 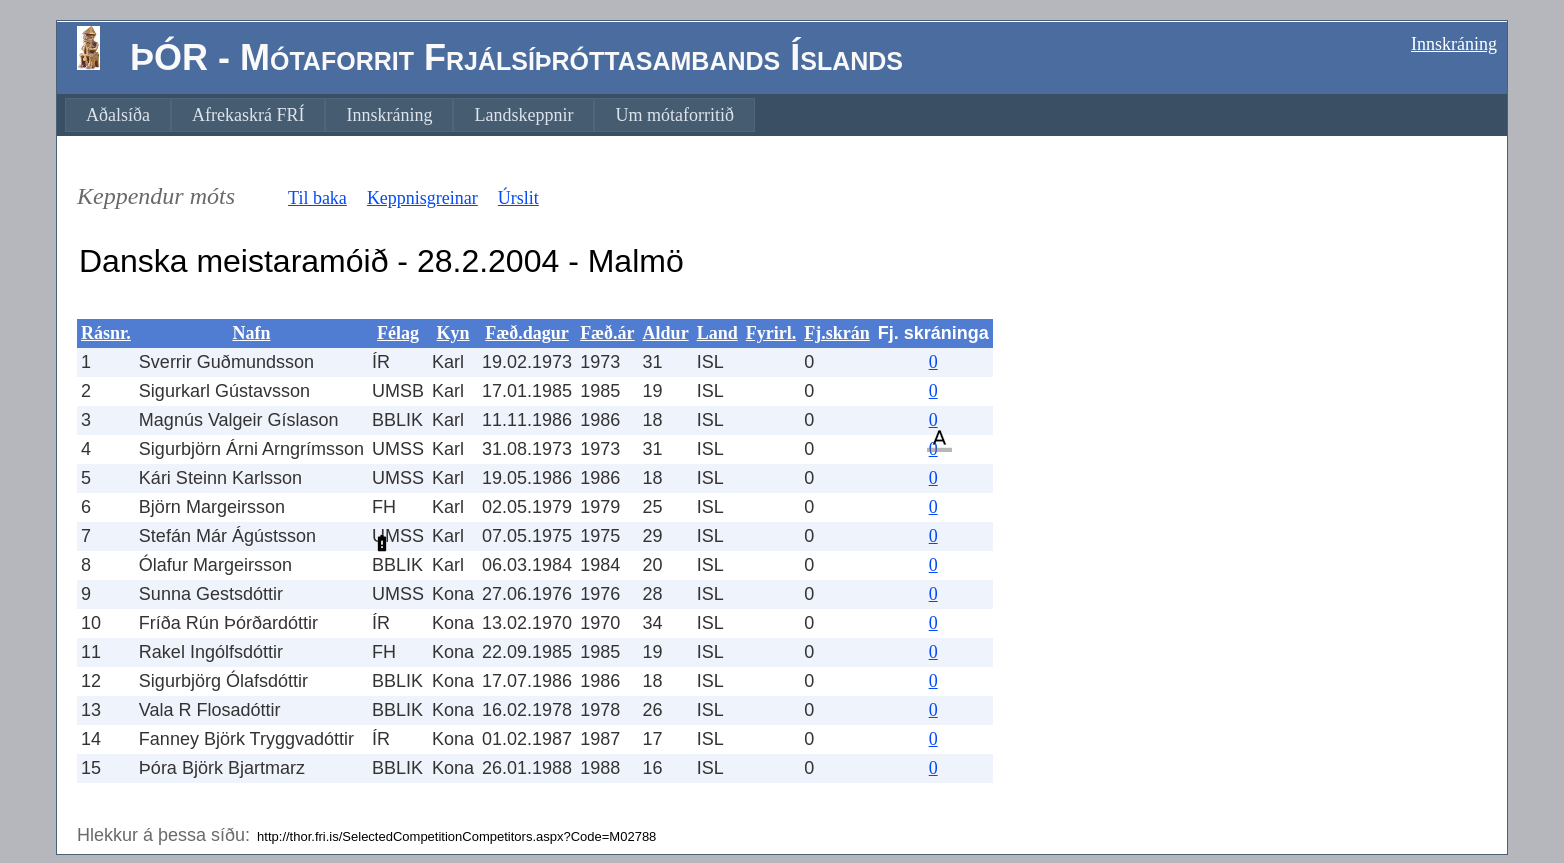 I want to click on indicates low battery warning, so click(x=382, y=543).